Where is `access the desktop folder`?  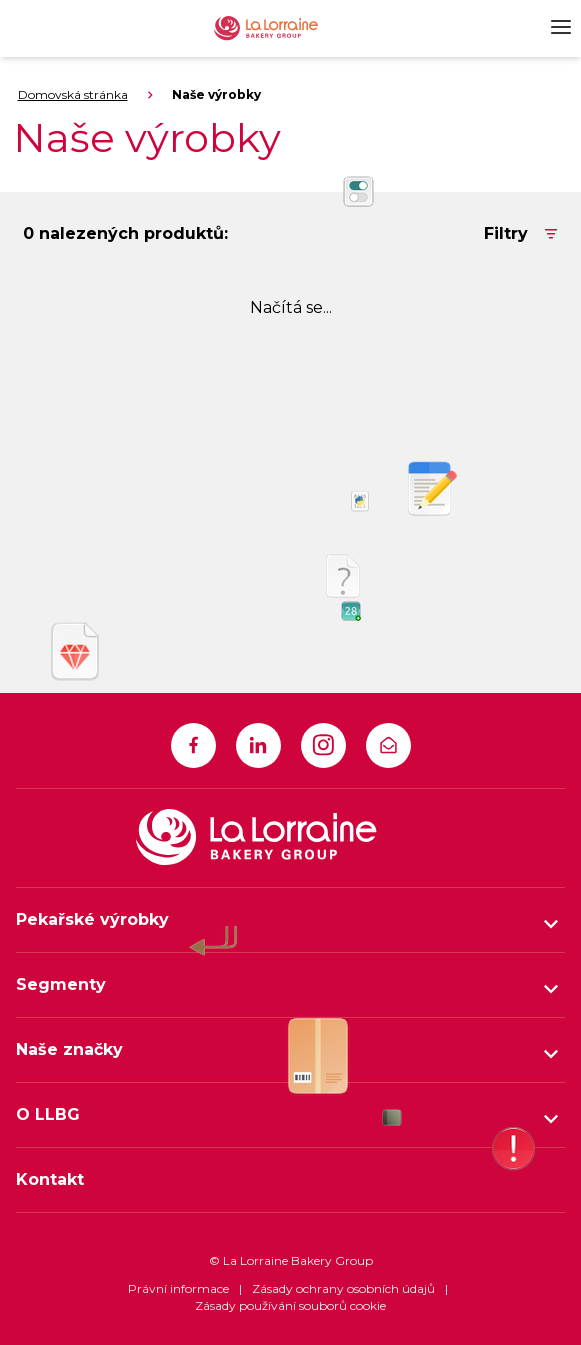
access the desktop folder is located at coordinates (392, 1117).